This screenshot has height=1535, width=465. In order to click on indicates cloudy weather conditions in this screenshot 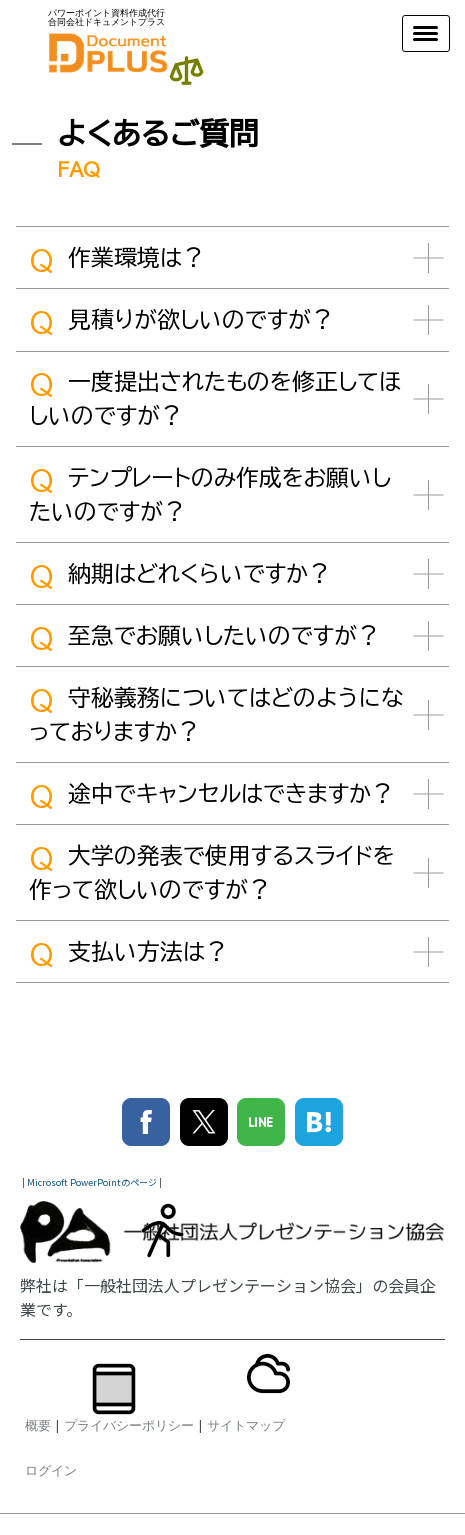, I will do `click(268, 1373)`.